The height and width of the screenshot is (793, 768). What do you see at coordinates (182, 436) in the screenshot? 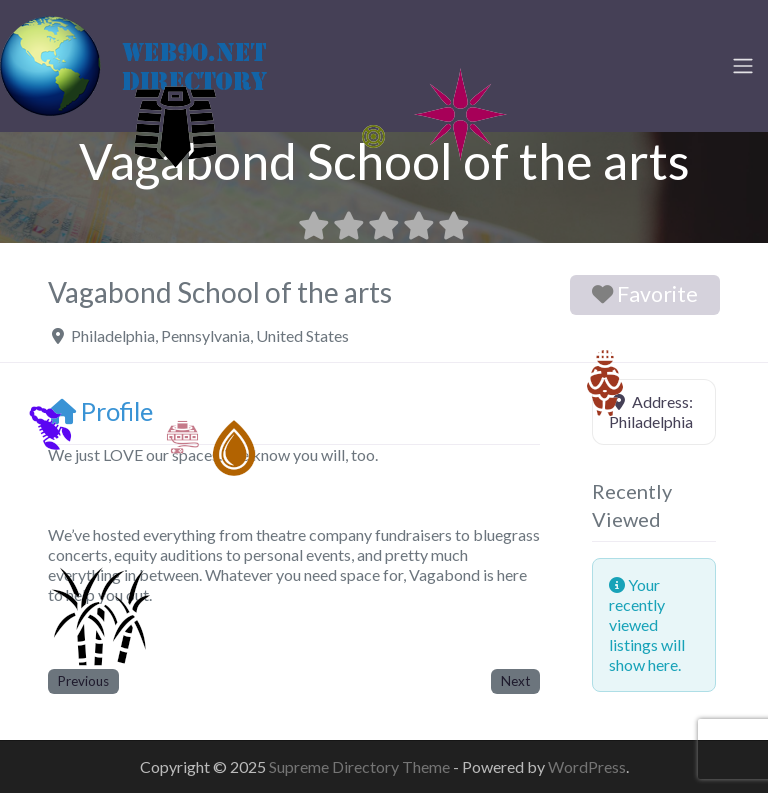
I see `access gaming features or game center` at bounding box center [182, 436].